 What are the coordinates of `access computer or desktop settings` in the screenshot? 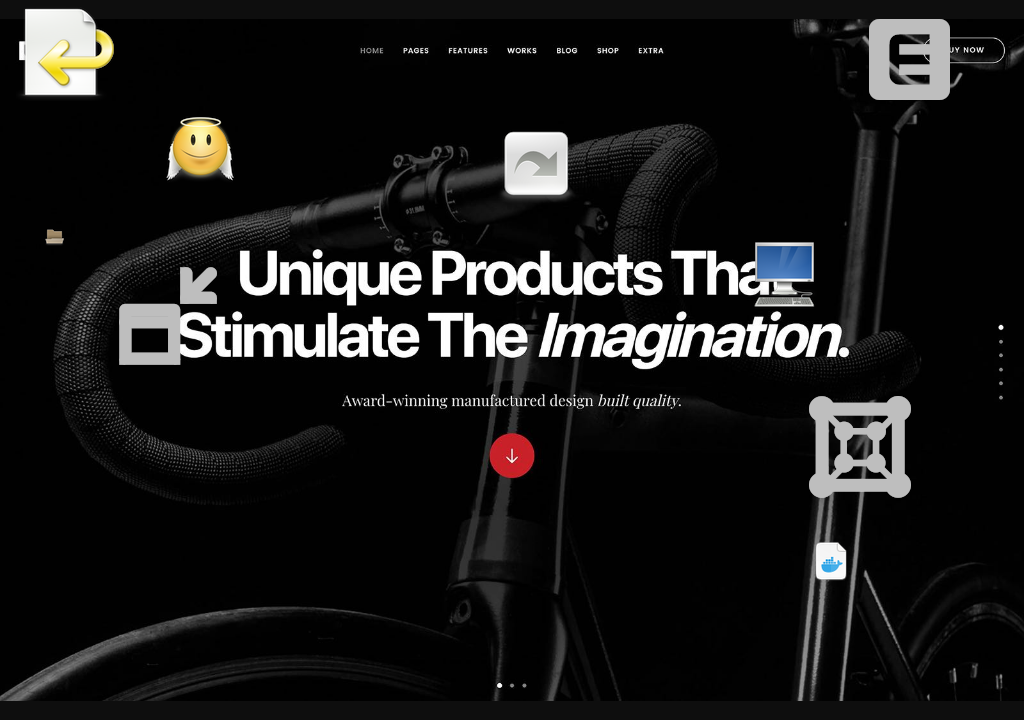 It's located at (784, 275).